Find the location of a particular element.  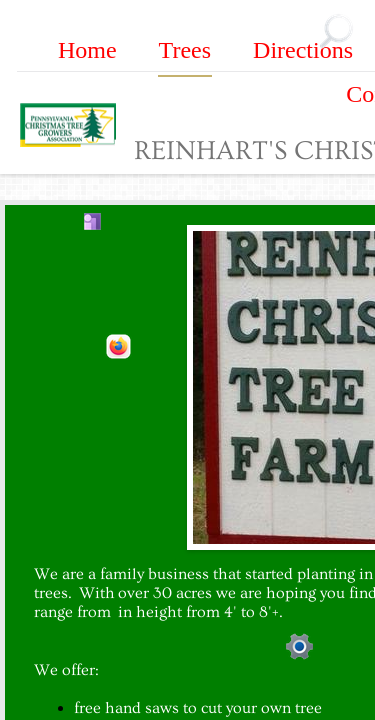

open the search application is located at coordinates (336, 30).